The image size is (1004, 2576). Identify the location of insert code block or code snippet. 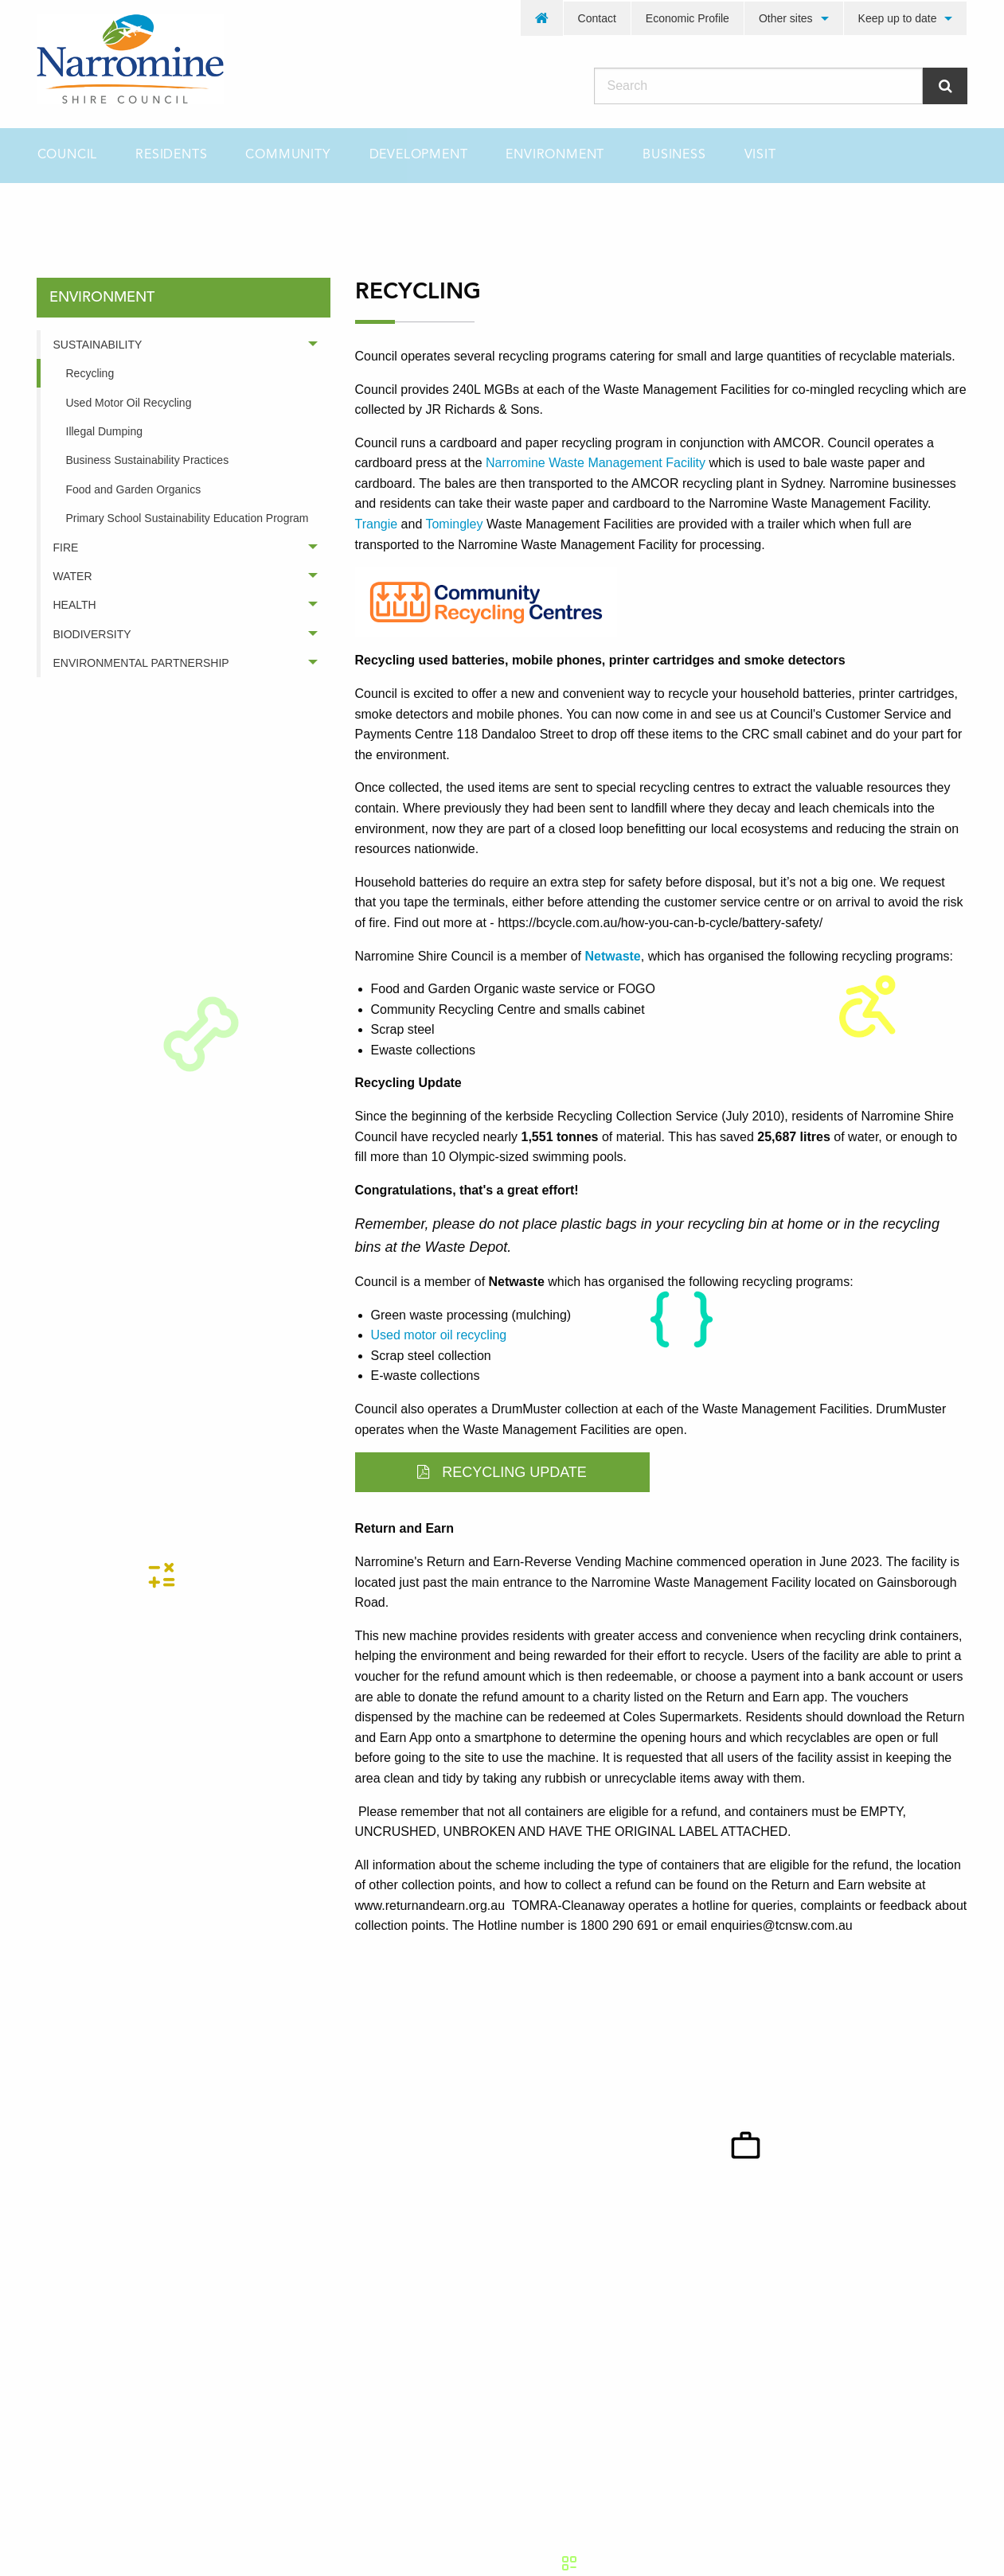
(682, 1319).